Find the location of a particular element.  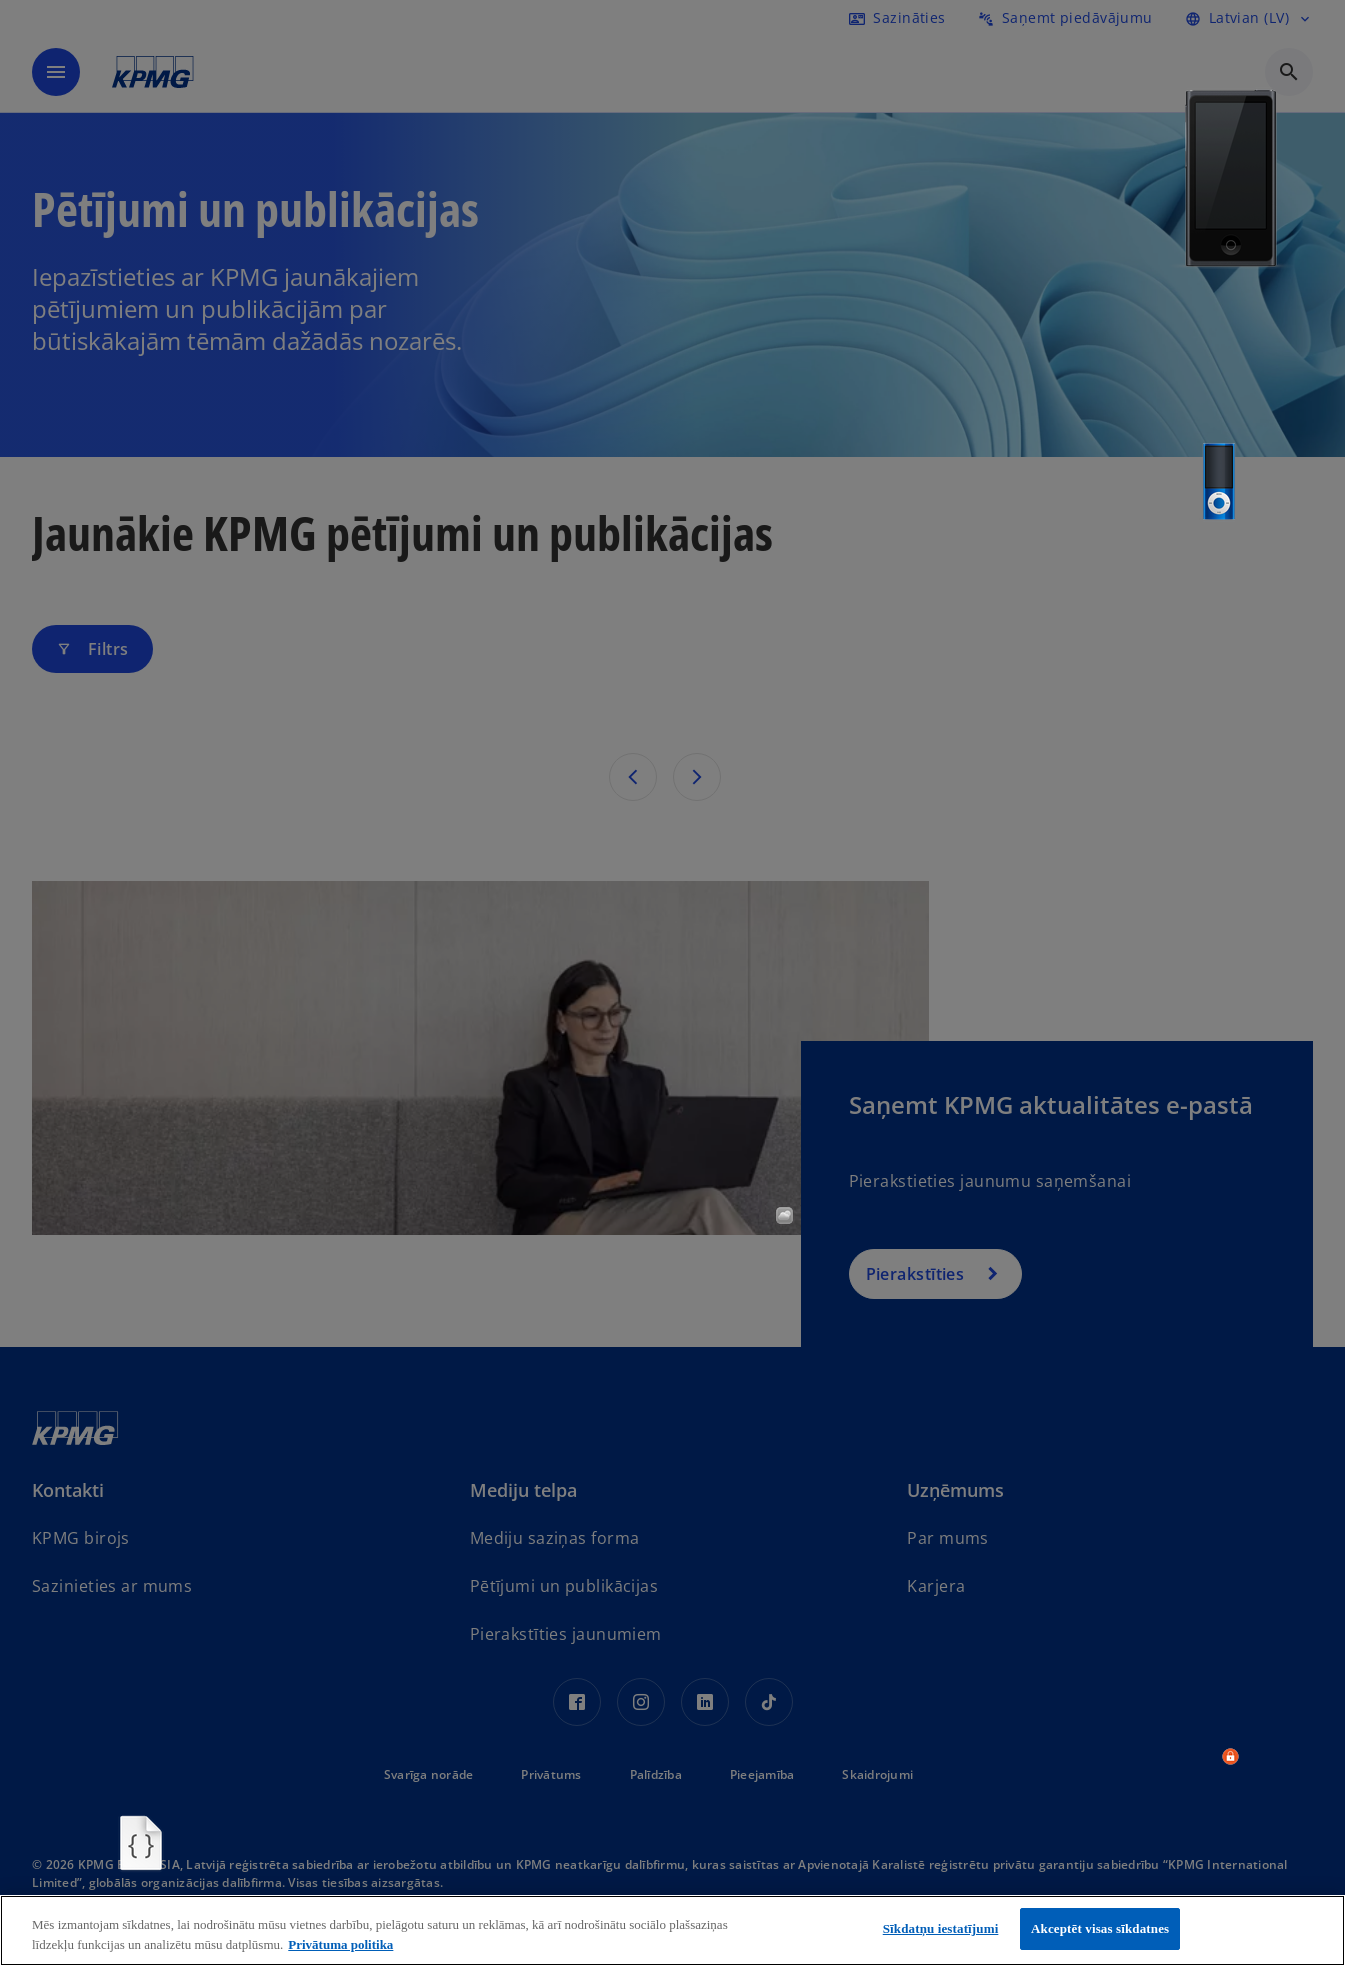

brightness settings are locked is located at coordinates (1230, 1756).